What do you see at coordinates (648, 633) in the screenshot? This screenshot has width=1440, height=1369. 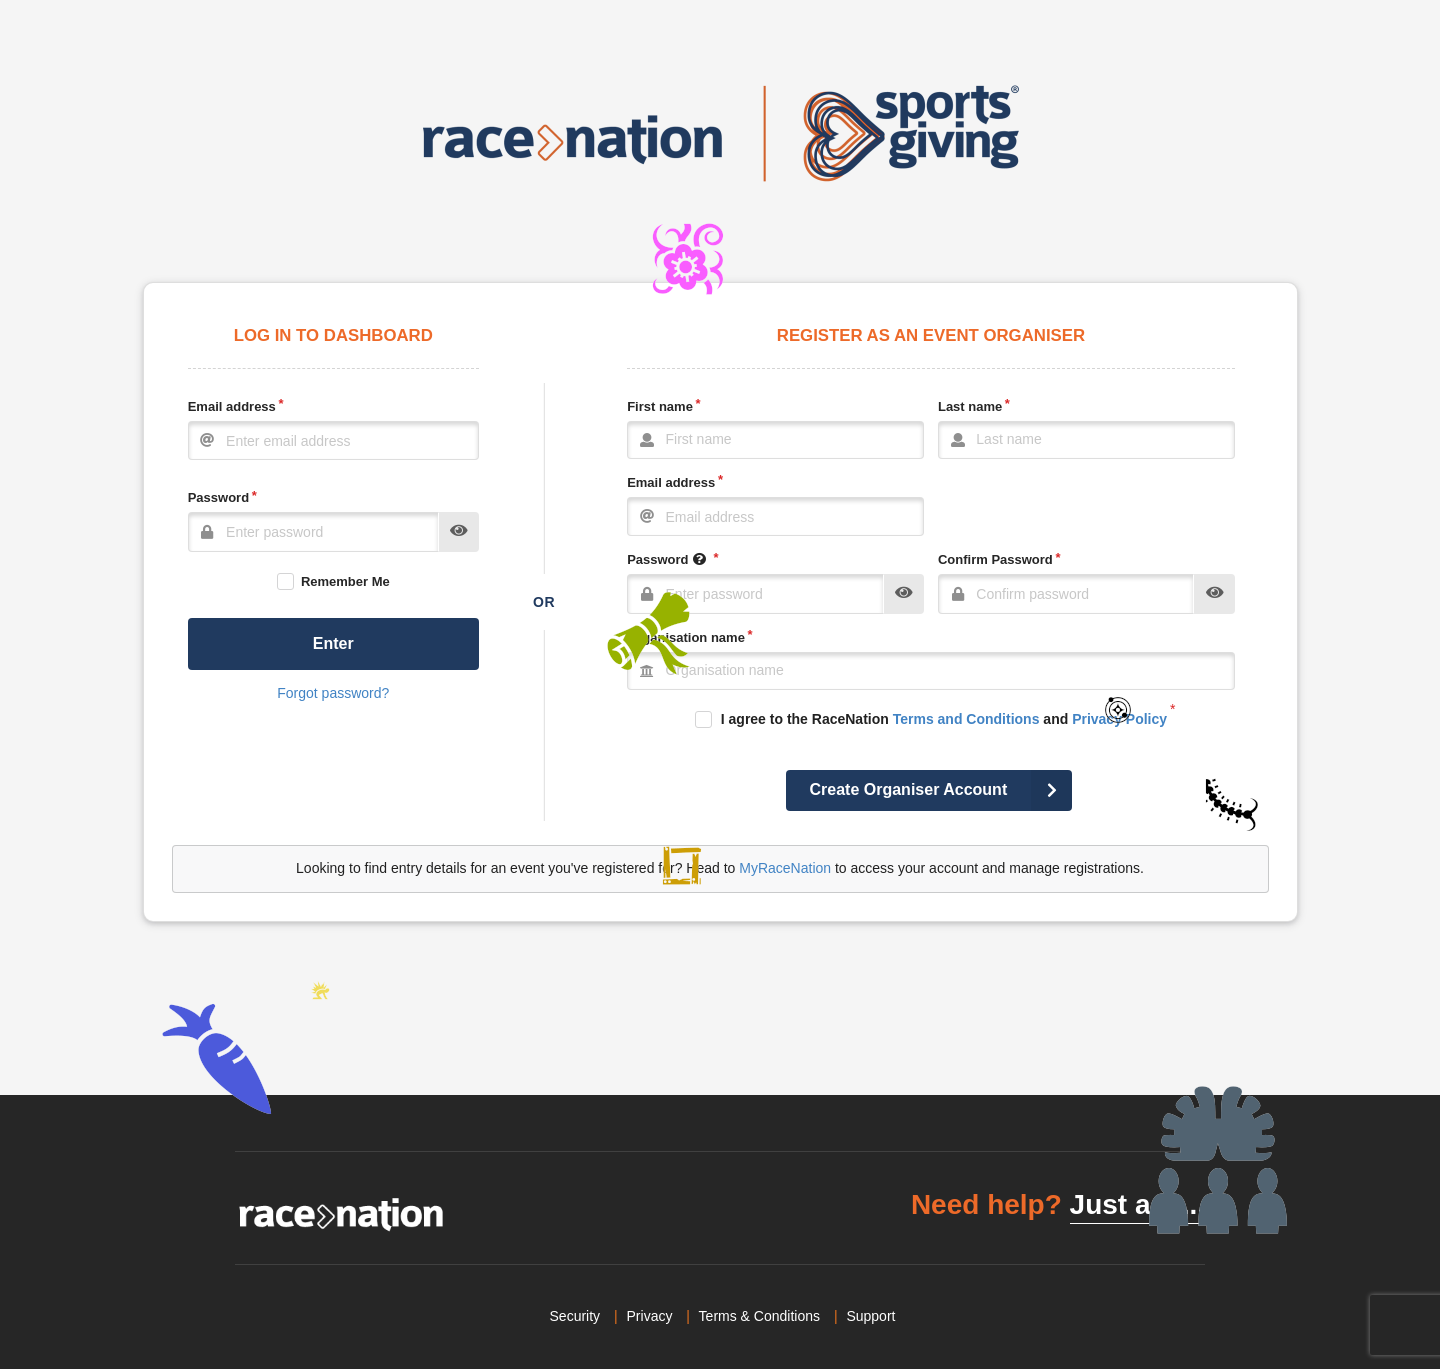 I see `view quest log or mission objectives` at bounding box center [648, 633].